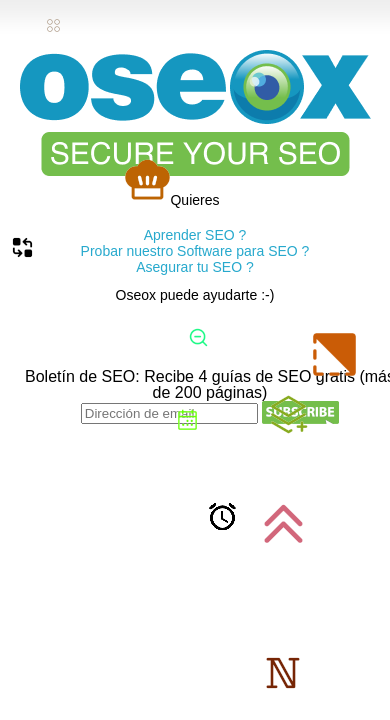 The image size is (390, 720). What do you see at coordinates (288, 414) in the screenshot?
I see `add a new layer to the stack` at bounding box center [288, 414].